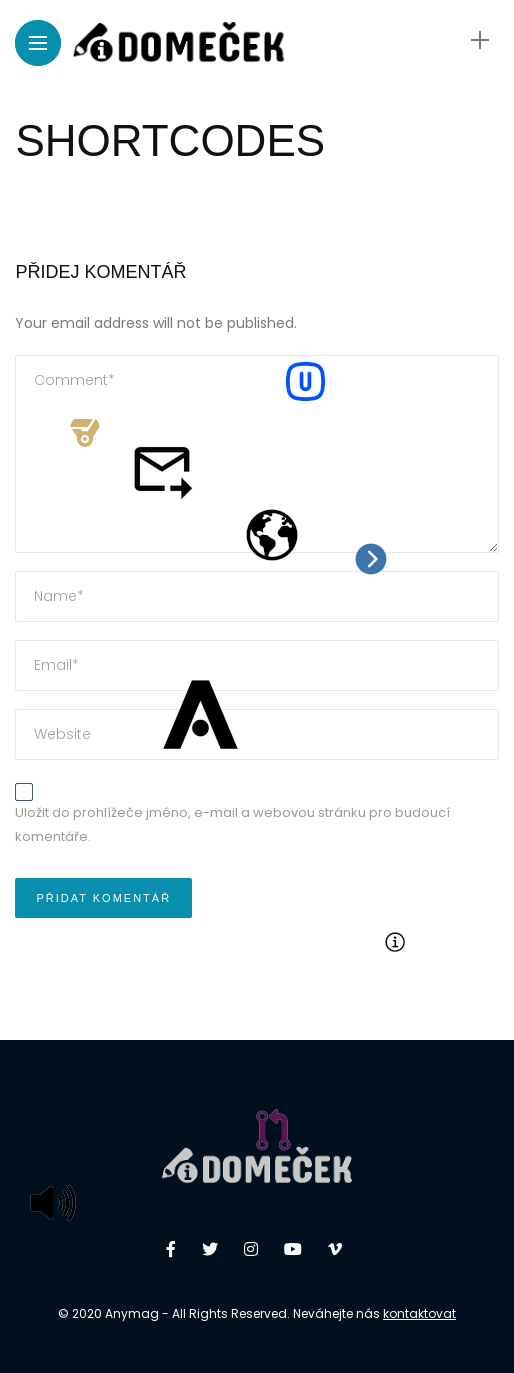  What do you see at coordinates (200, 714) in the screenshot?
I see `ionic appflow logo` at bounding box center [200, 714].